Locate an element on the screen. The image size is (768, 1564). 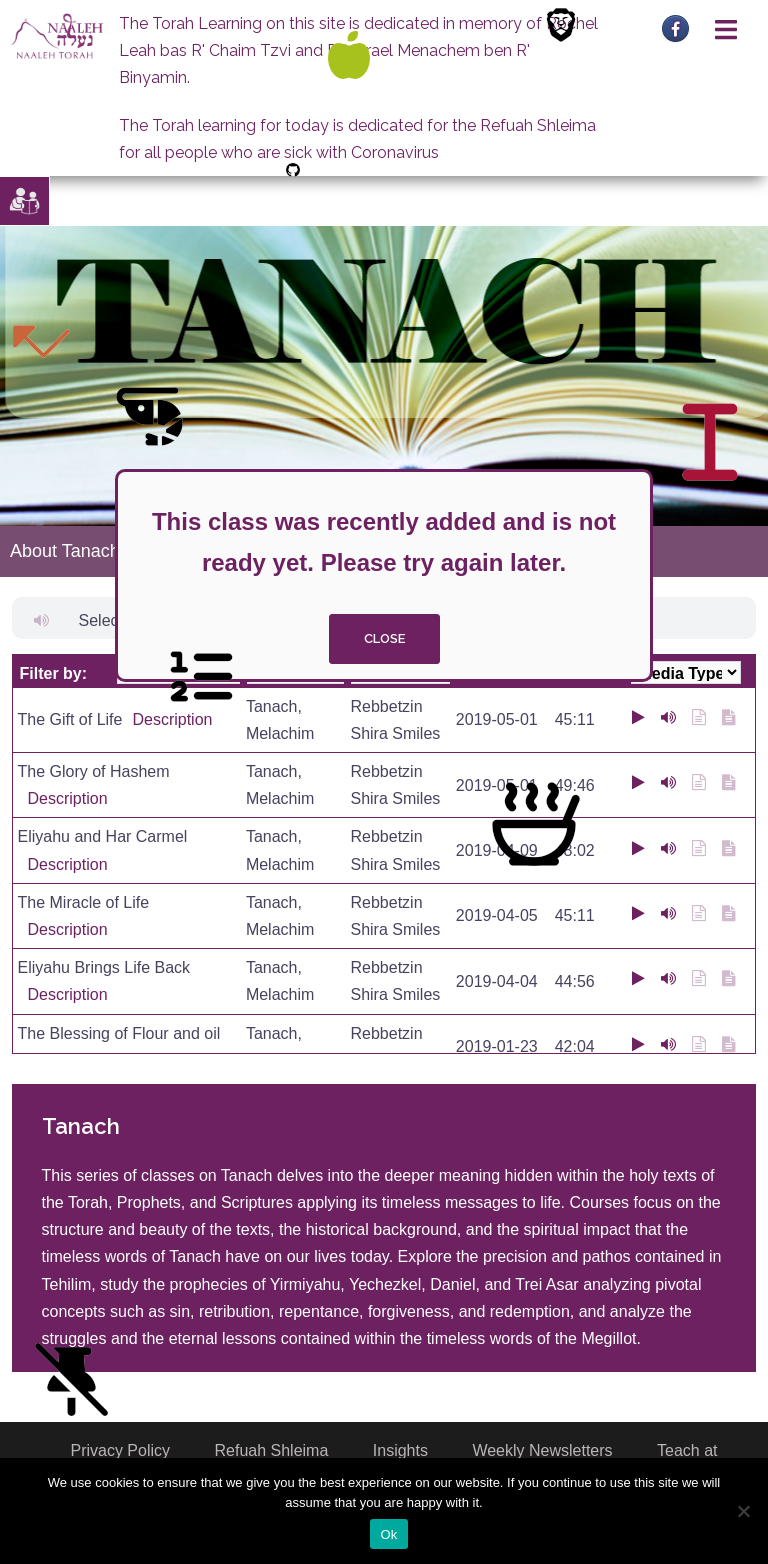
go back or return to previous step is located at coordinates (41, 339).